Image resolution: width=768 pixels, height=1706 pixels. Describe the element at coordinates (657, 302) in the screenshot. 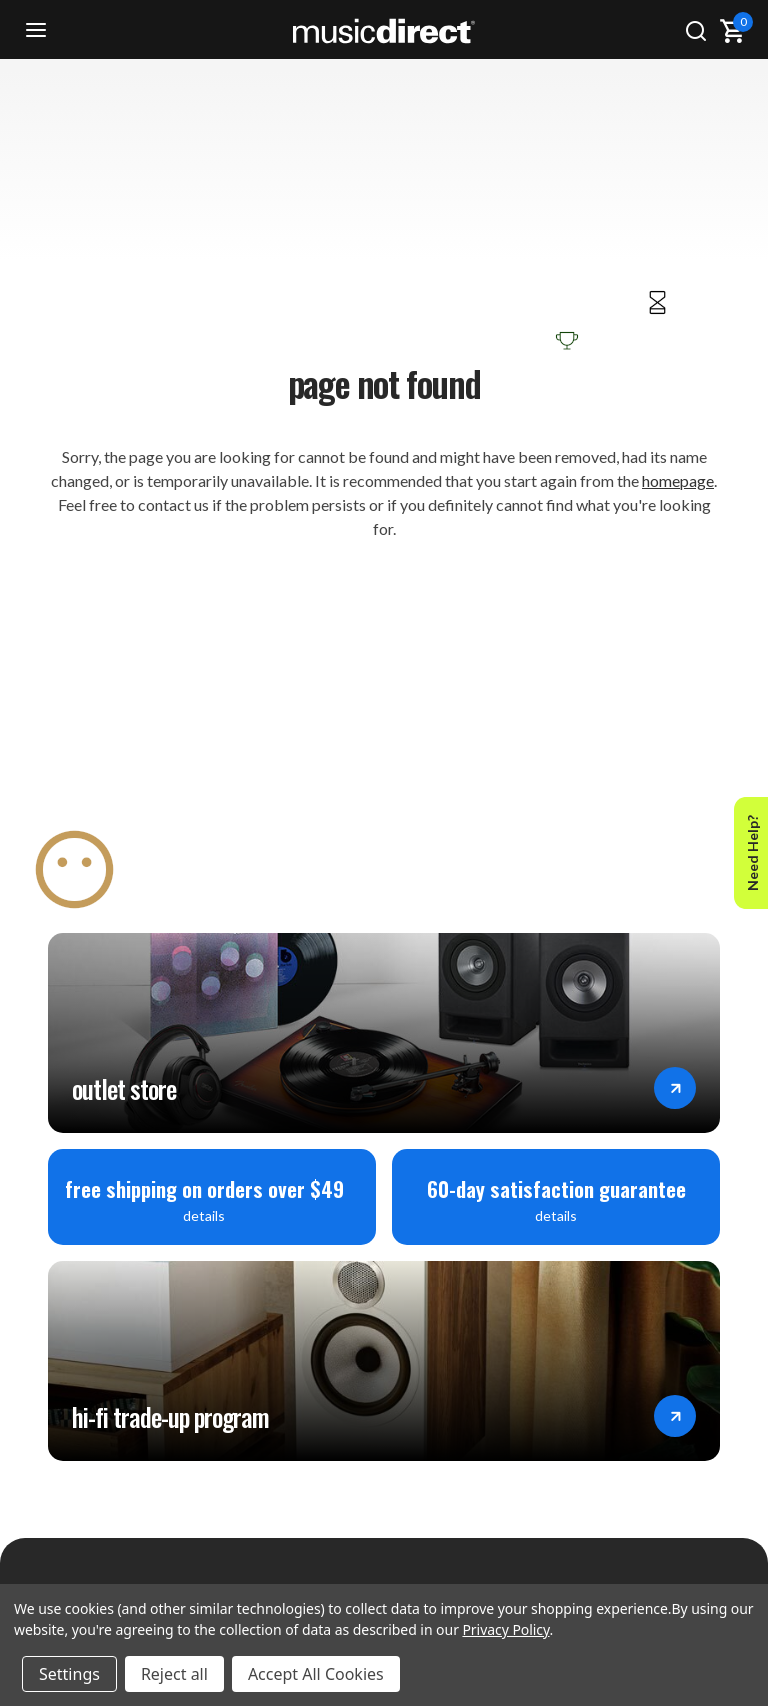

I see `indicates time is running low` at that location.